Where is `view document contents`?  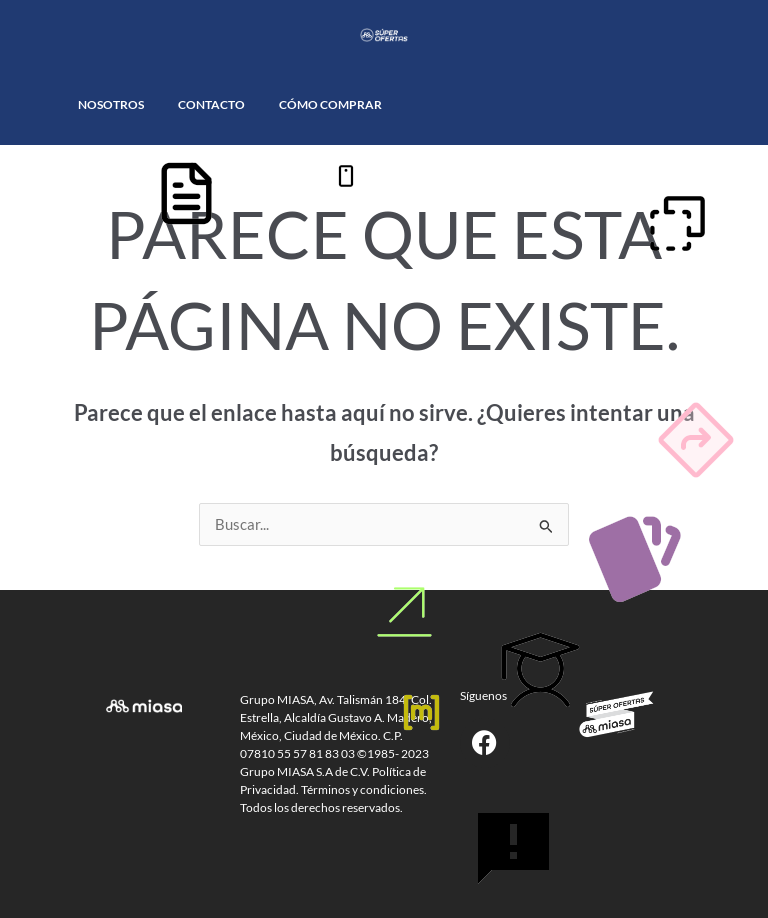 view document contents is located at coordinates (186, 193).